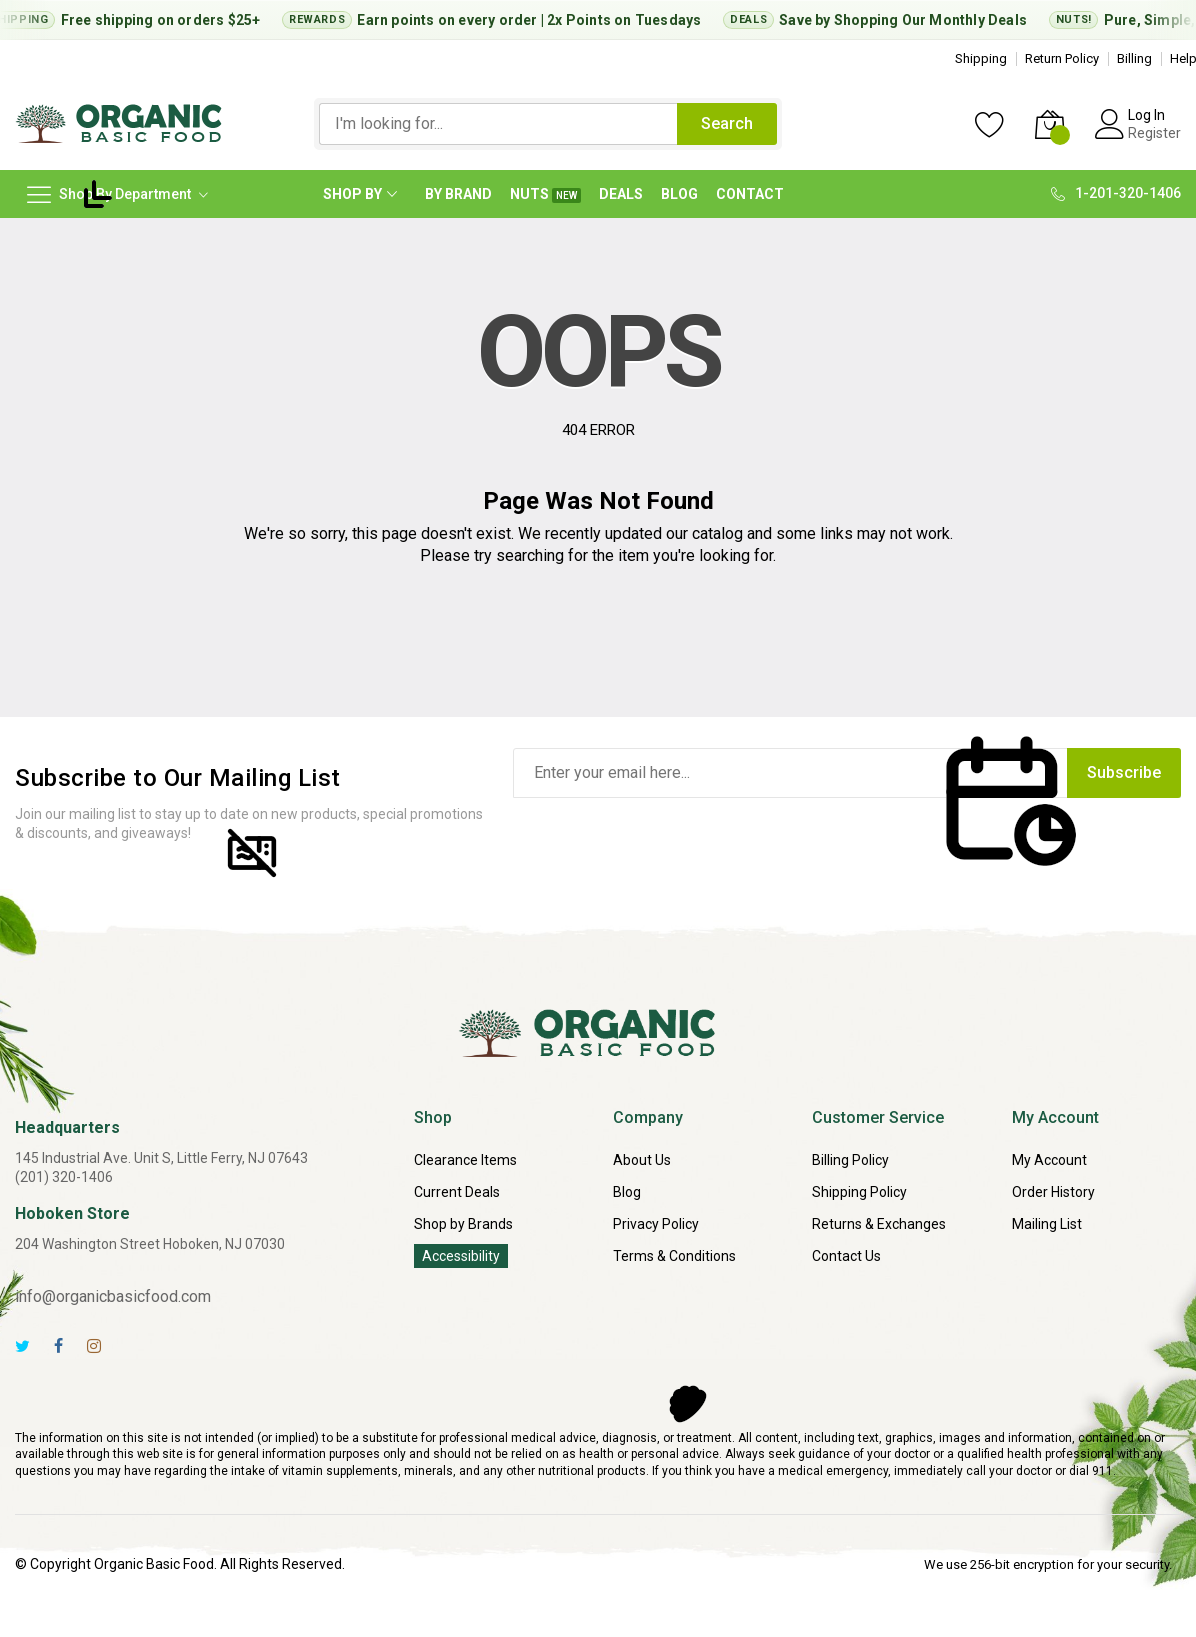 The width and height of the screenshot is (1196, 1637). Describe the element at coordinates (96, 196) in the screenshot. I see `collapse or minimize to bottom-left corner` at that location.